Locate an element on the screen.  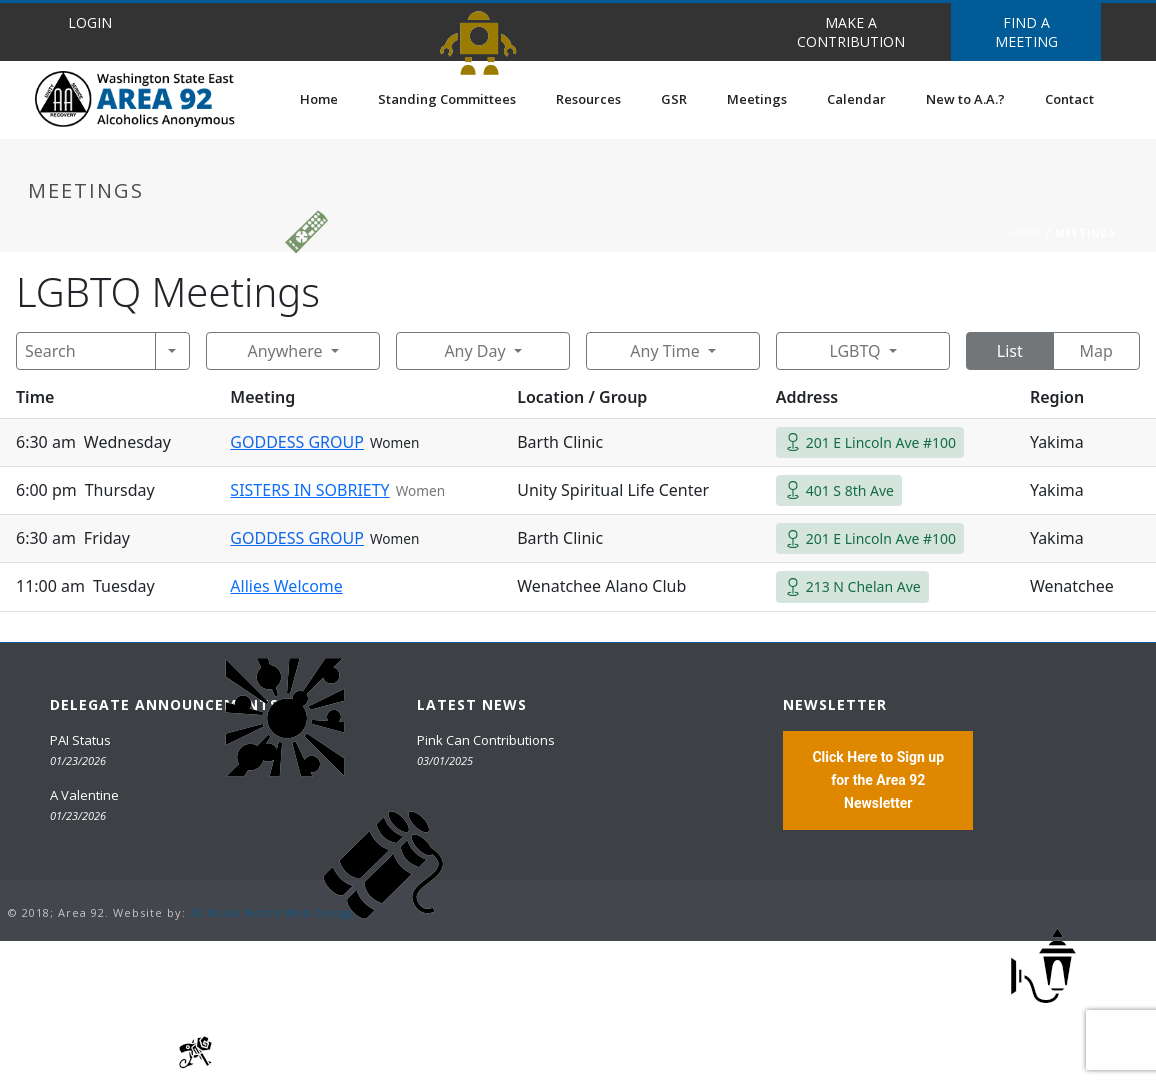
access bot or automation settings is located at coordinates (478, 43).